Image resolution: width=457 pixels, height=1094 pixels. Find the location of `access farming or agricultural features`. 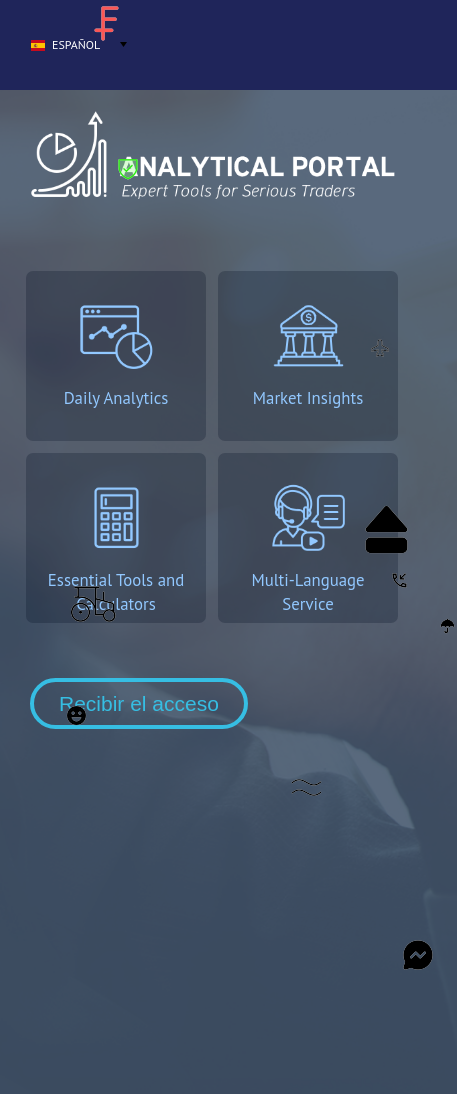

access farming or agricultural features is located at coordinates (92, 603).